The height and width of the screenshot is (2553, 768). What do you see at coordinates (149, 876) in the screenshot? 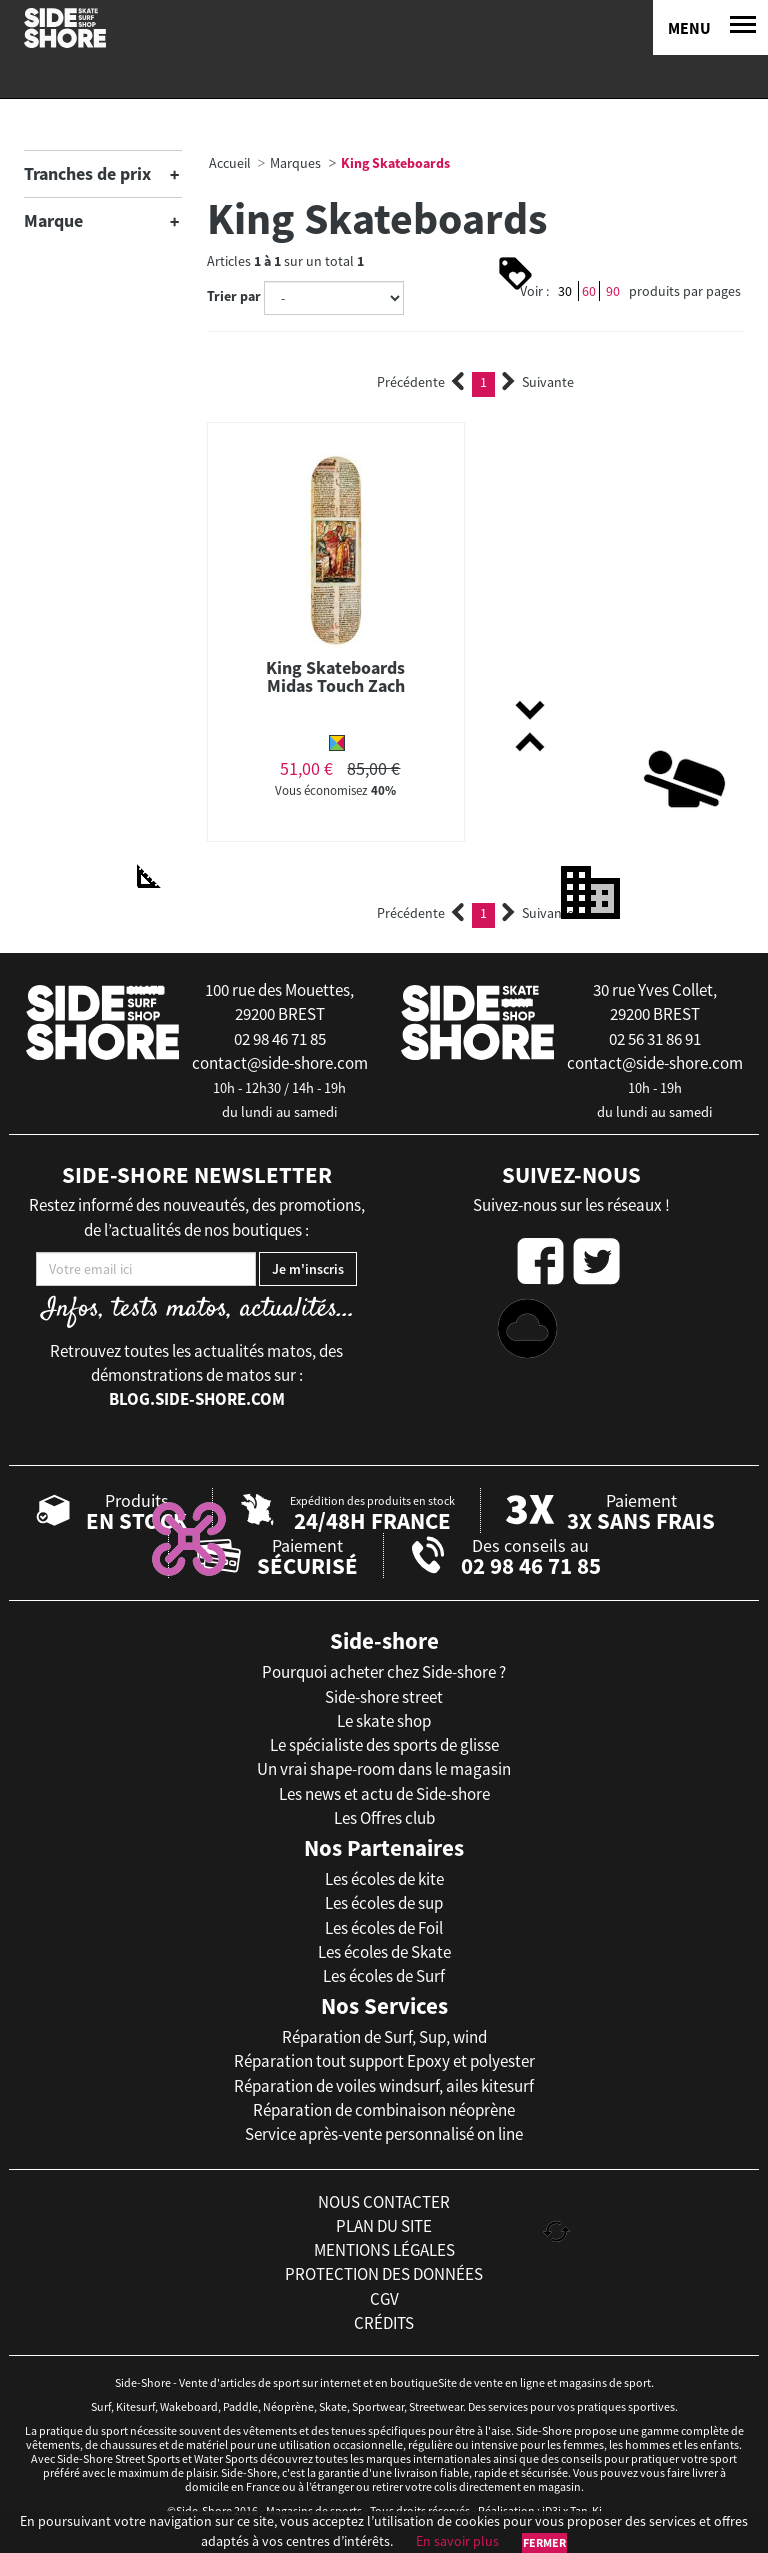
I see `measure area or dimensions` at bounding box center [149, 876].